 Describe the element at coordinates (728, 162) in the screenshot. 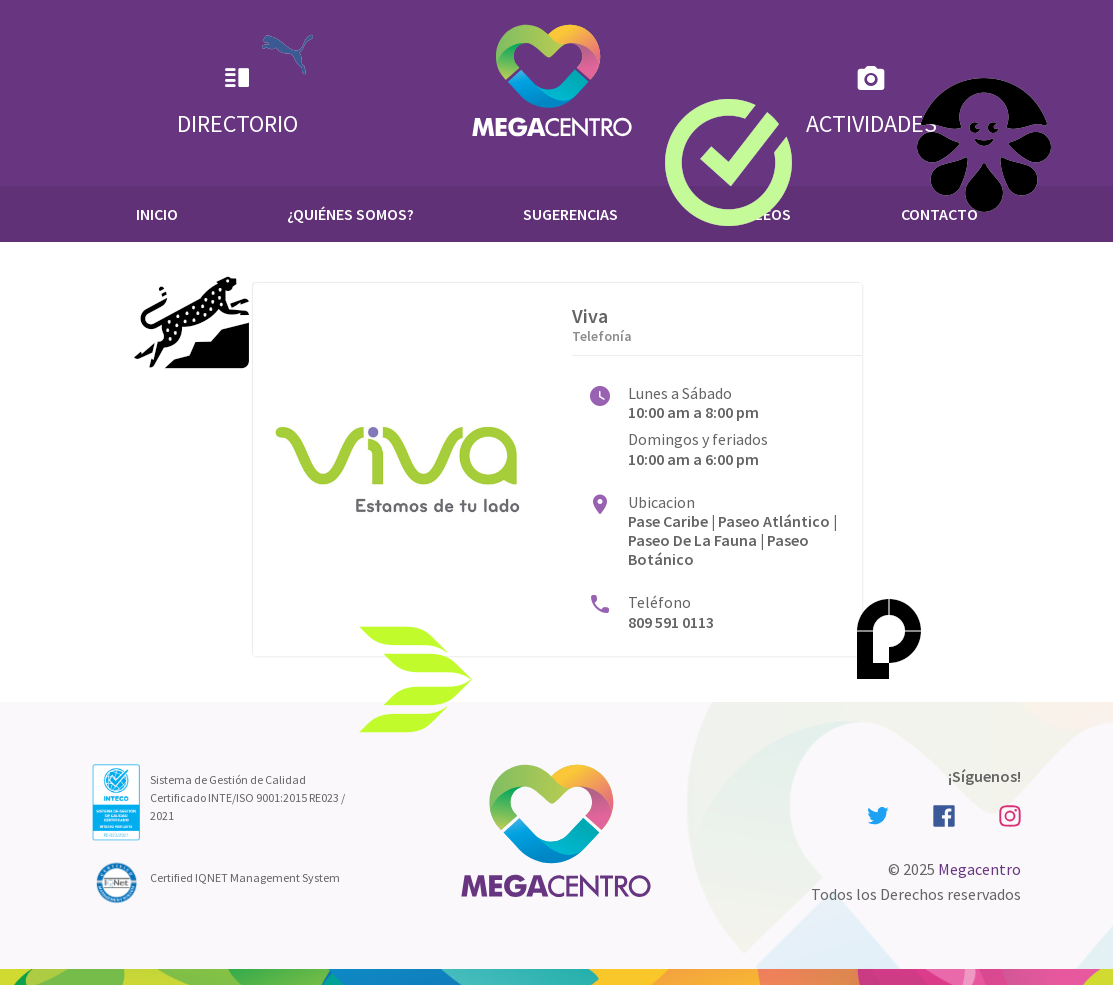

I see `norton antivirus or security software` at that location.